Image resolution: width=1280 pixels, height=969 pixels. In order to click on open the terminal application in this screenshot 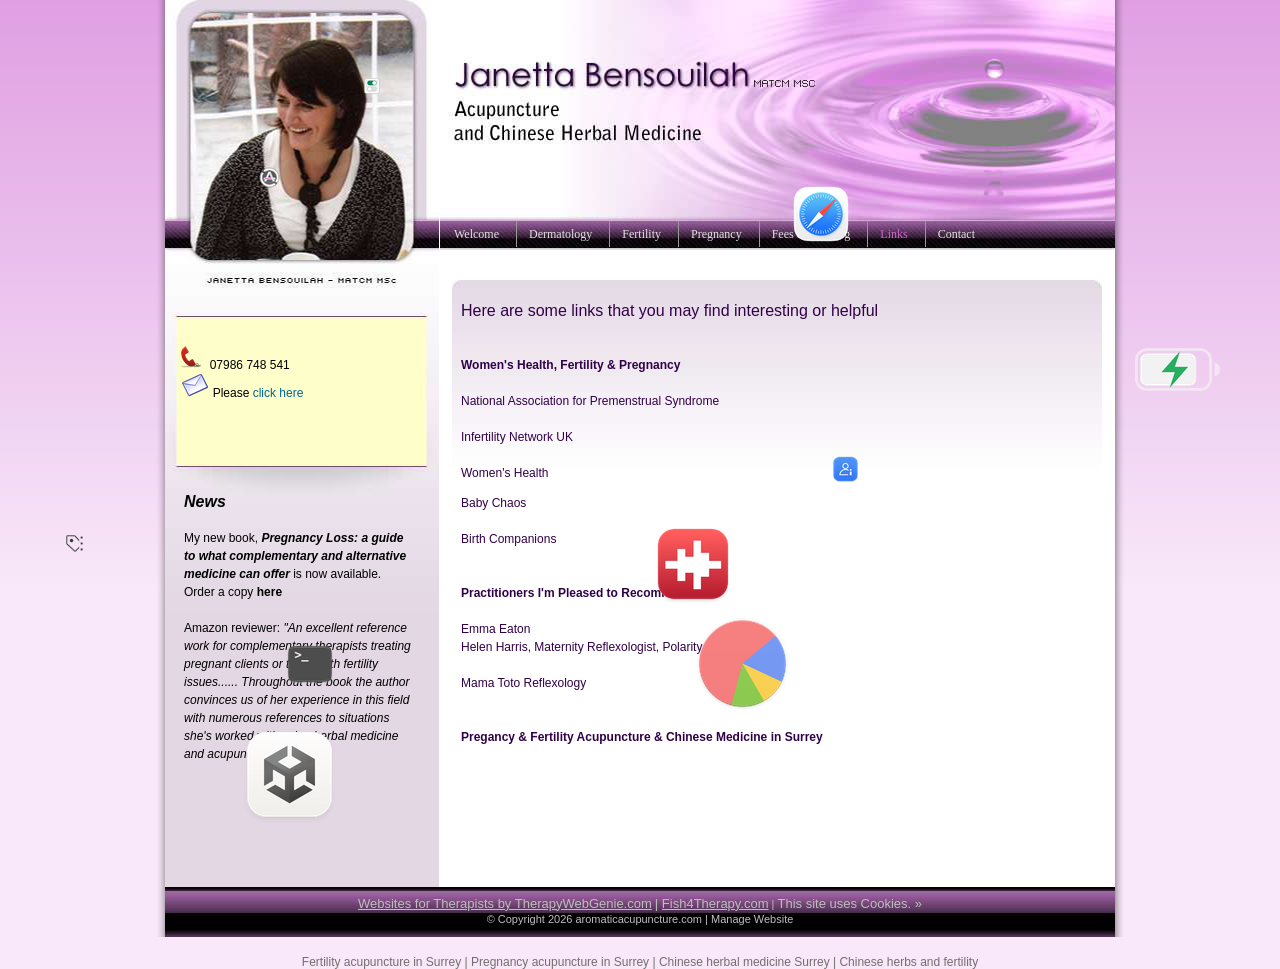, I will do `click(310, 664)`.